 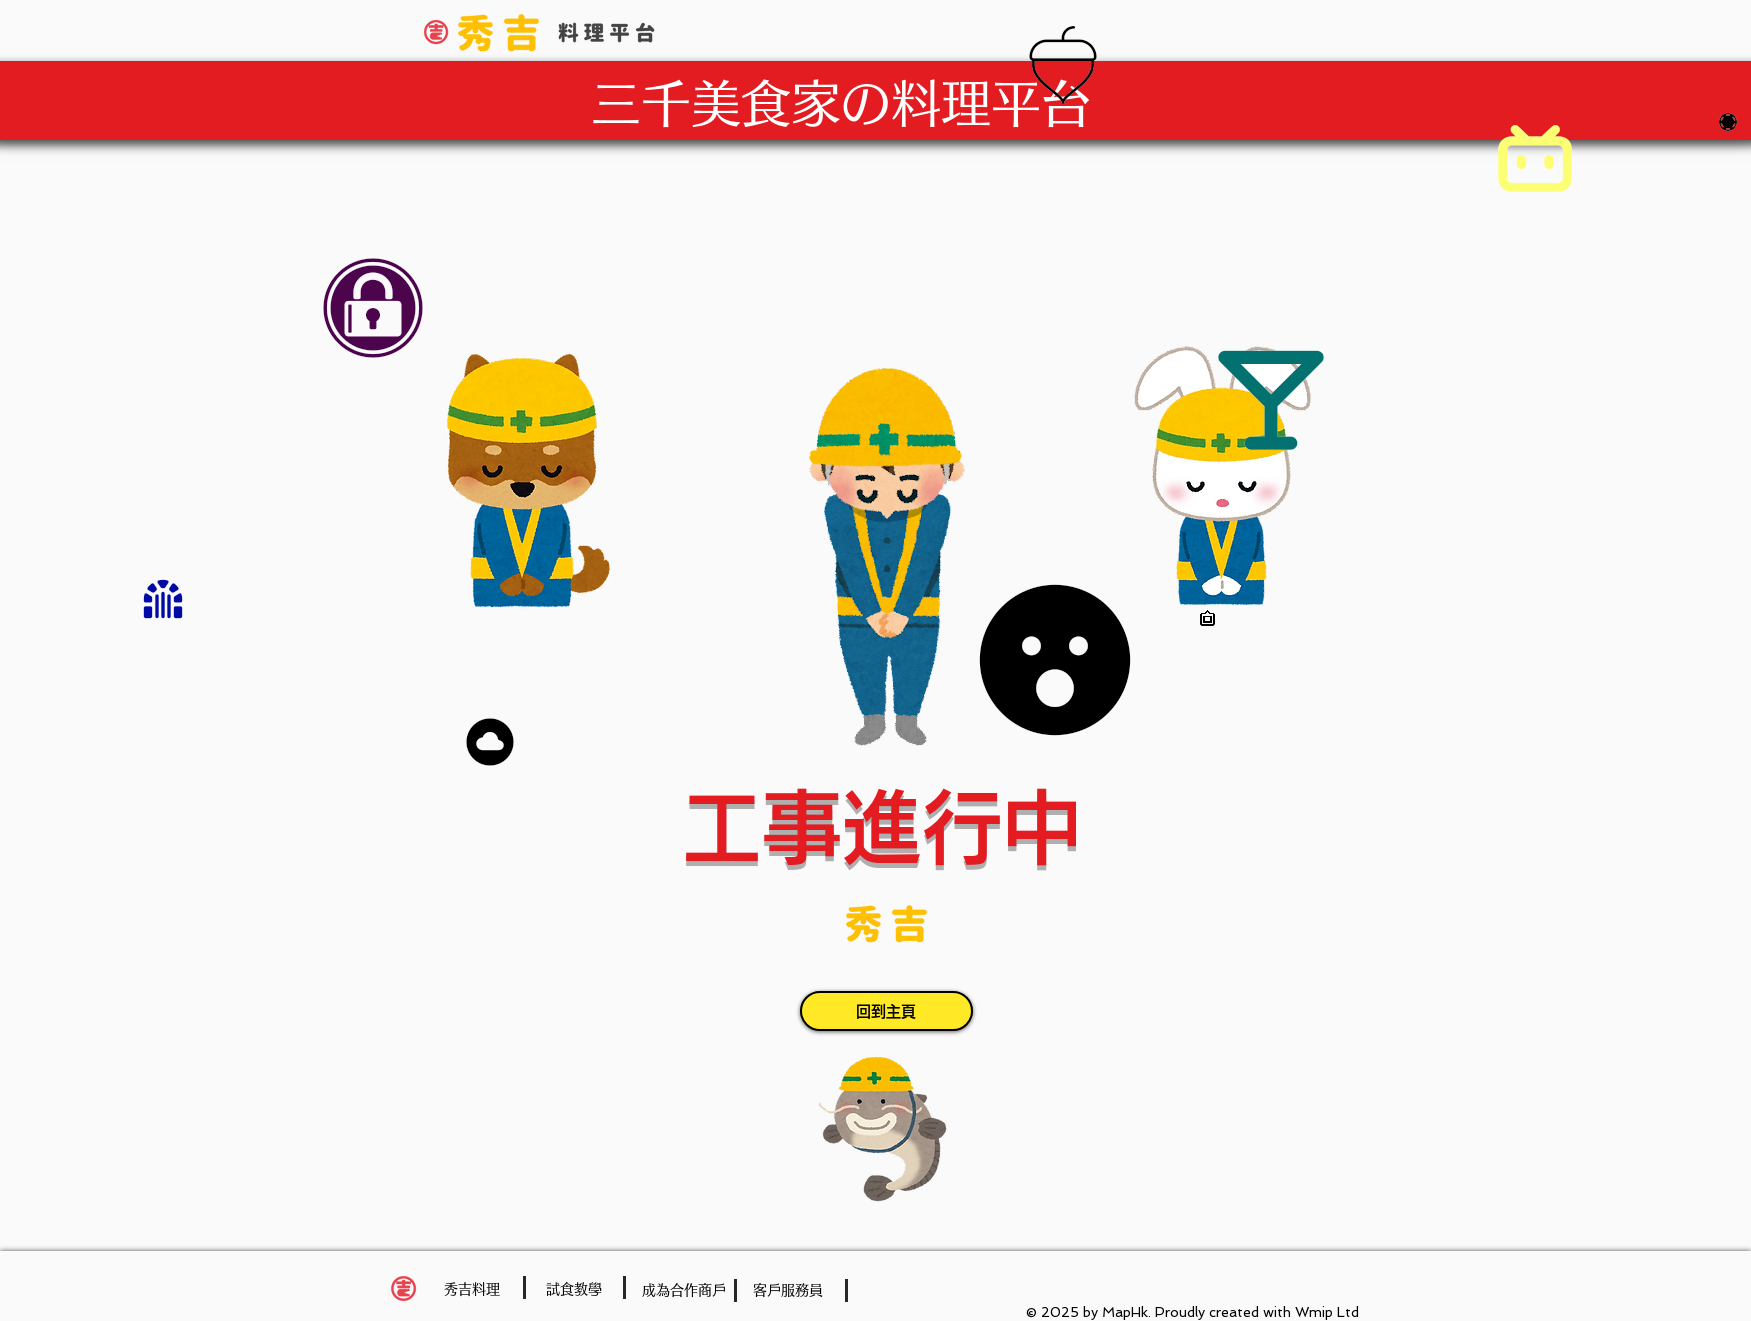 I want to click on nature or outdoors category indicator, so click(x=1063, y=65).